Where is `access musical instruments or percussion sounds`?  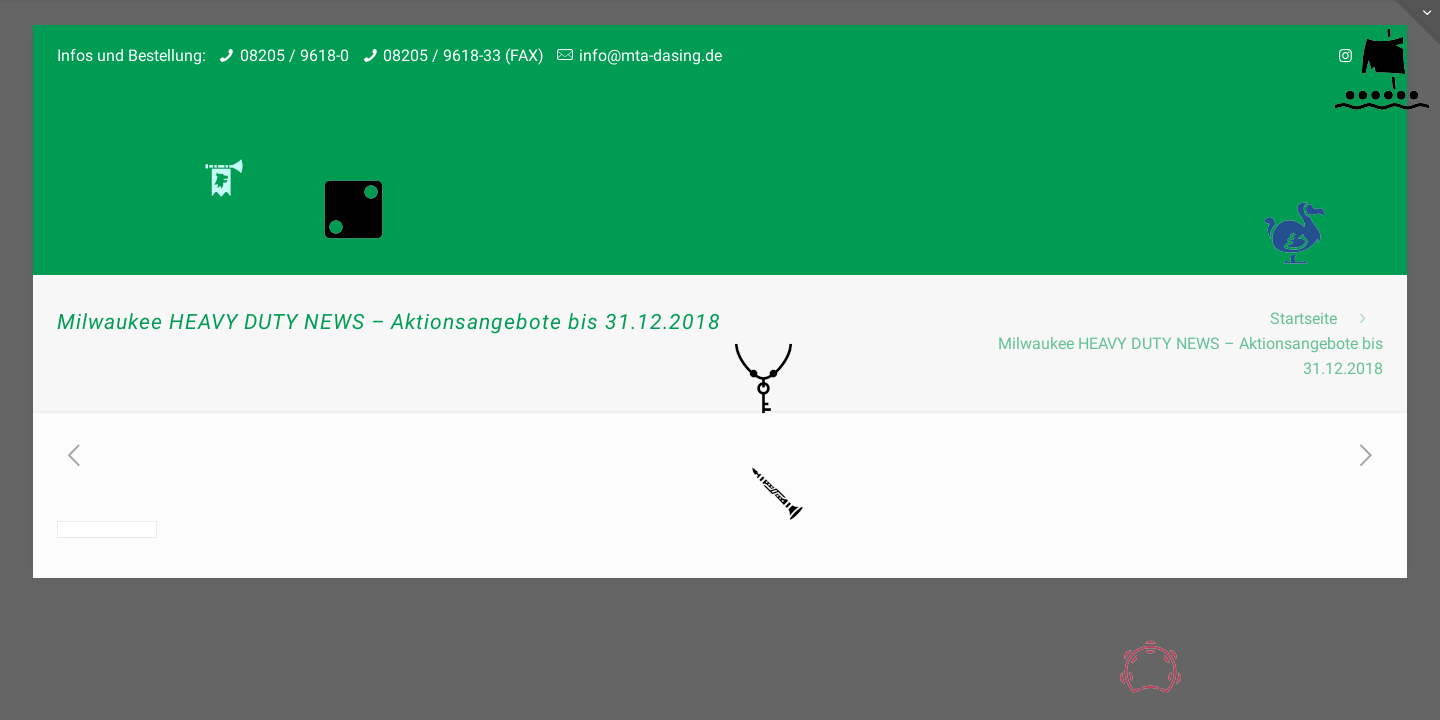
access musical instruments or percussion sounds is located at coordinates (1150, 666).